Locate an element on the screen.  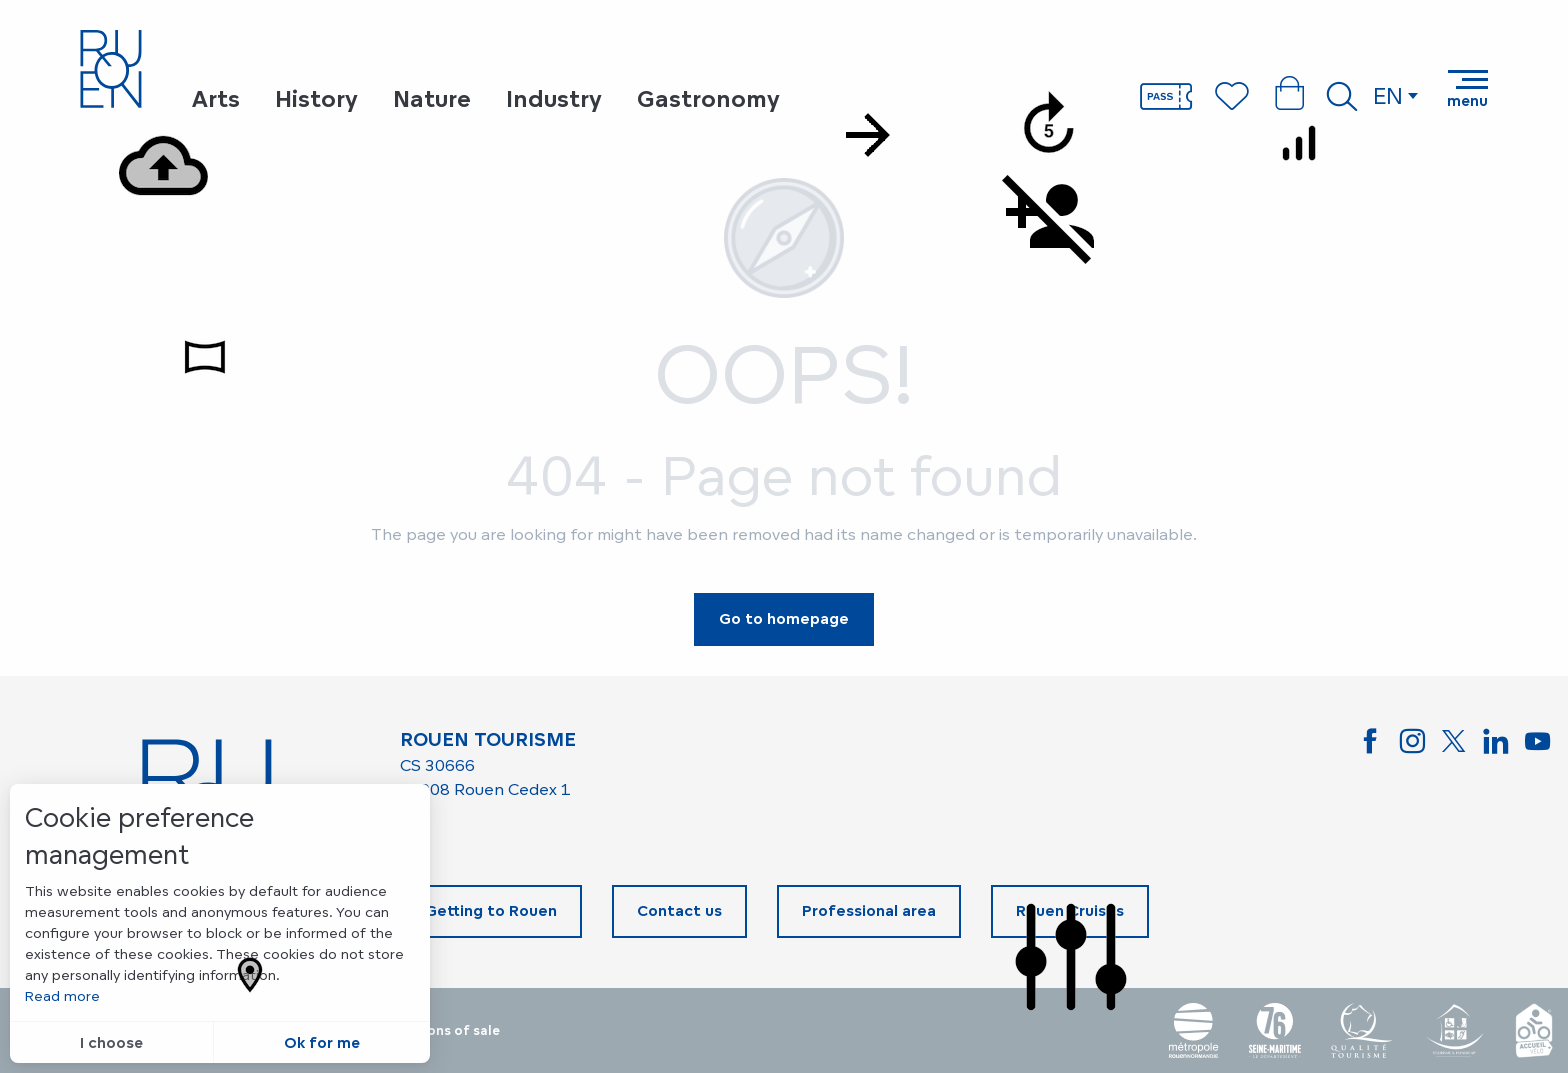
indicates adding contacts is disabled is located at coordinates (1050, 216).